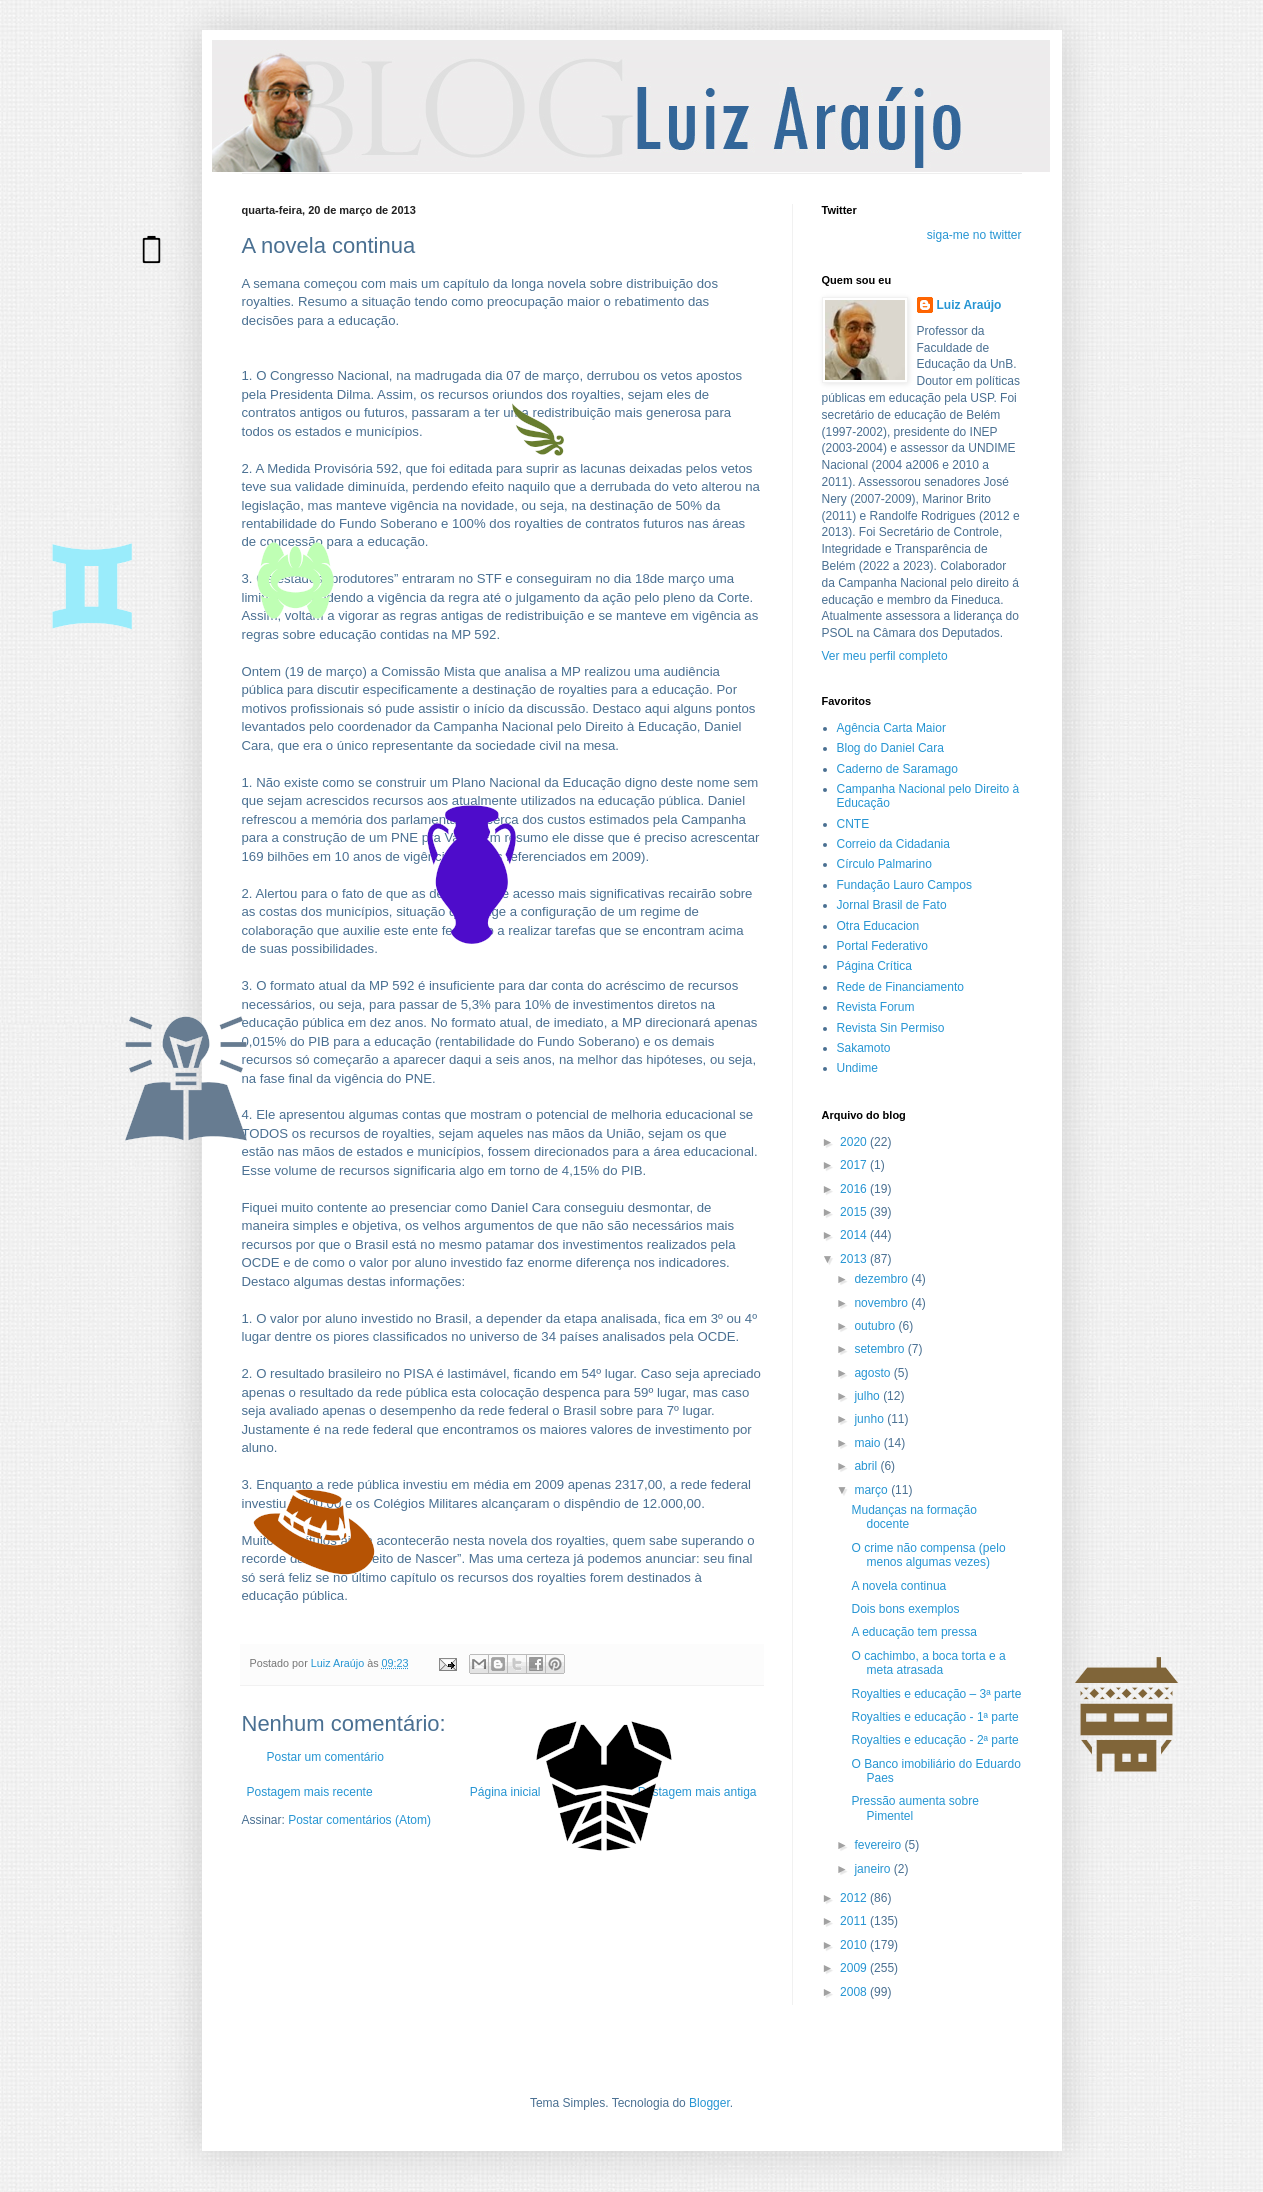 This screenshot has height=2192, width=1263. I want to click on get inspired with creative ideas or tips, so click(186, 1079).